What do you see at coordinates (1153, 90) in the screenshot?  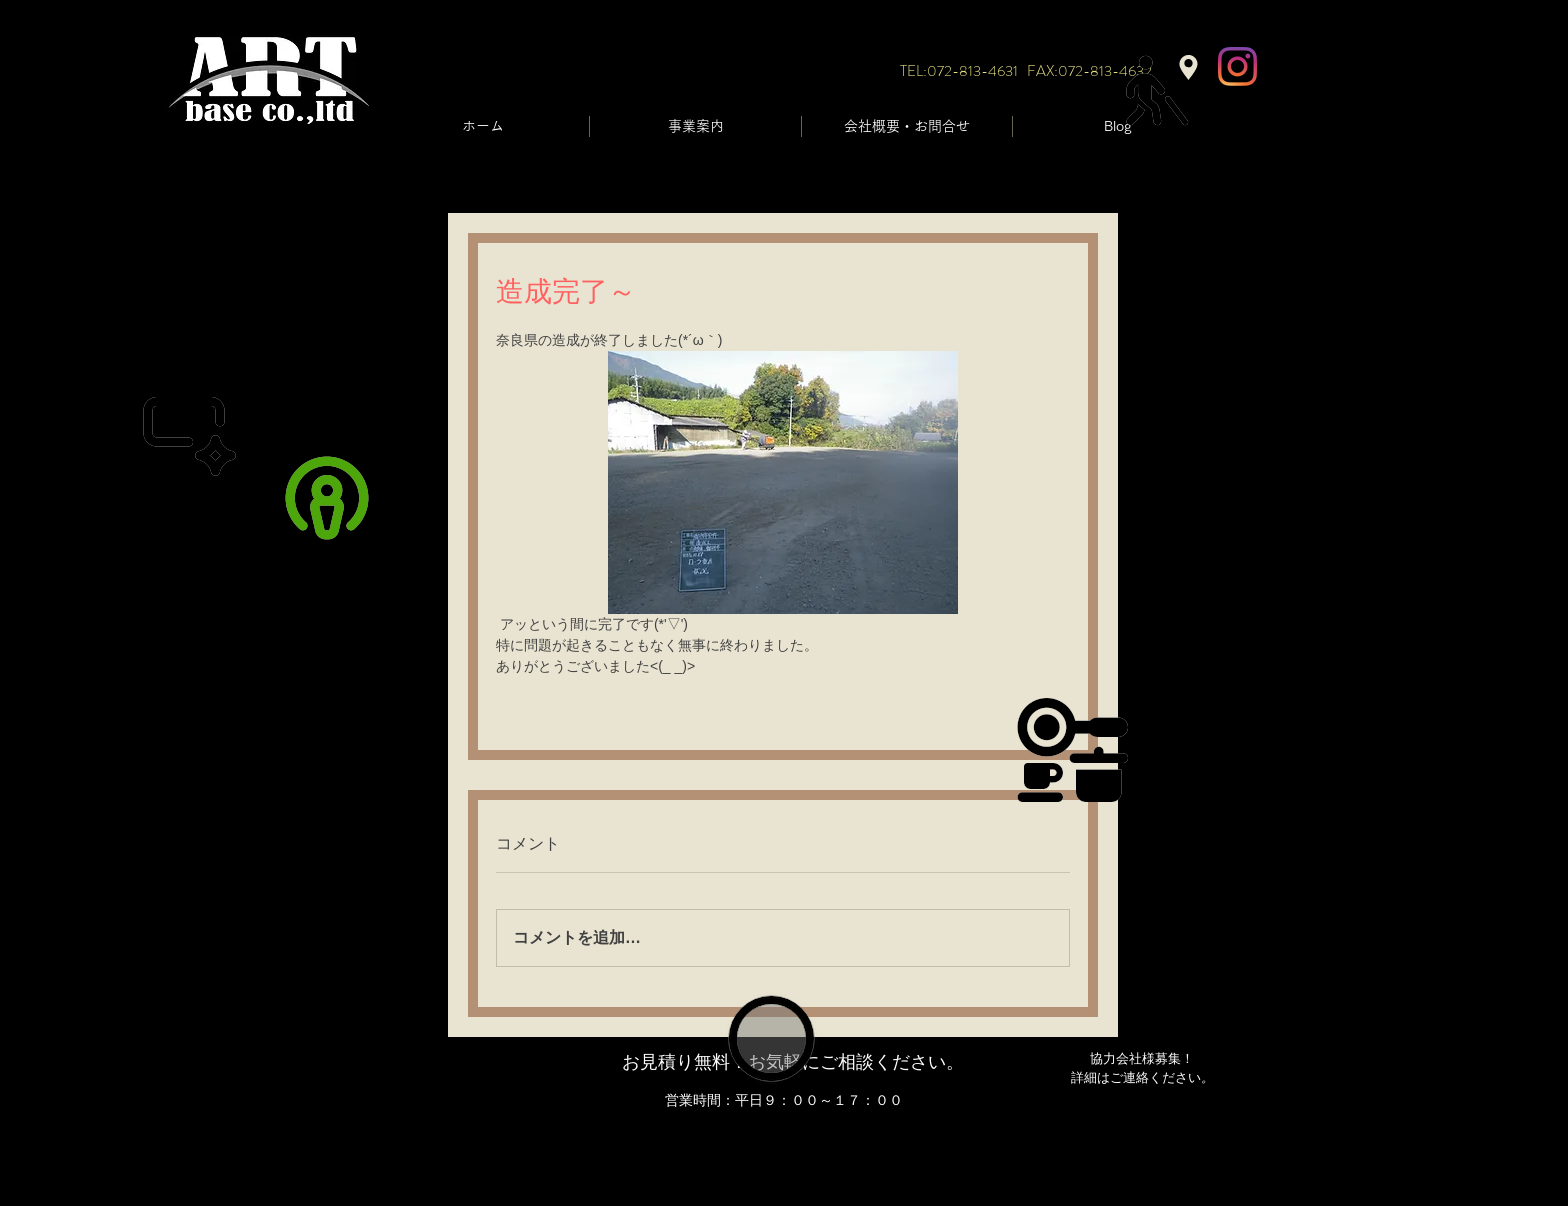 I see `indicates accessibility features for visually impaired users` at bounding box center [1153, 90].